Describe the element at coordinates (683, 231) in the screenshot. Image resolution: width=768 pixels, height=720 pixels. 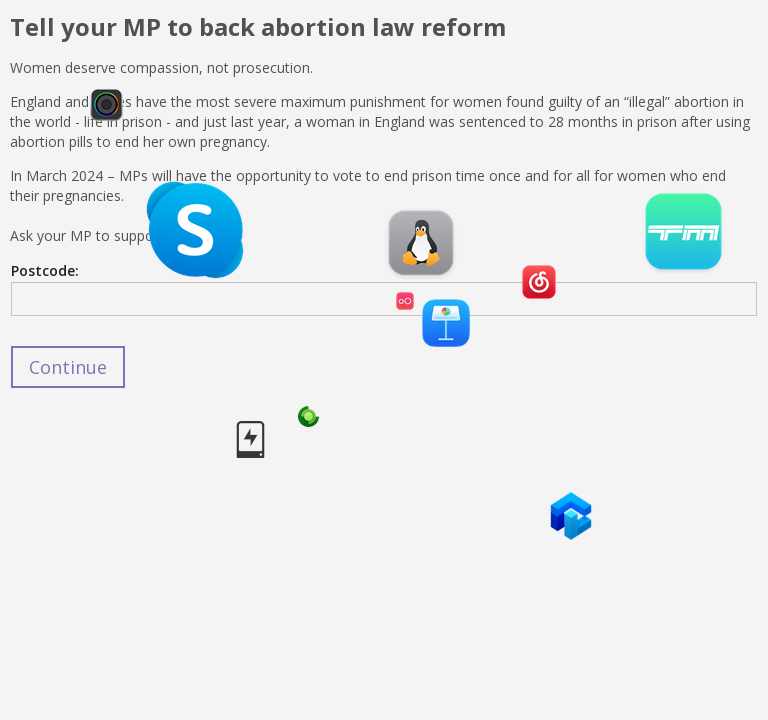
I see `launch trackmania racing game` at that location.